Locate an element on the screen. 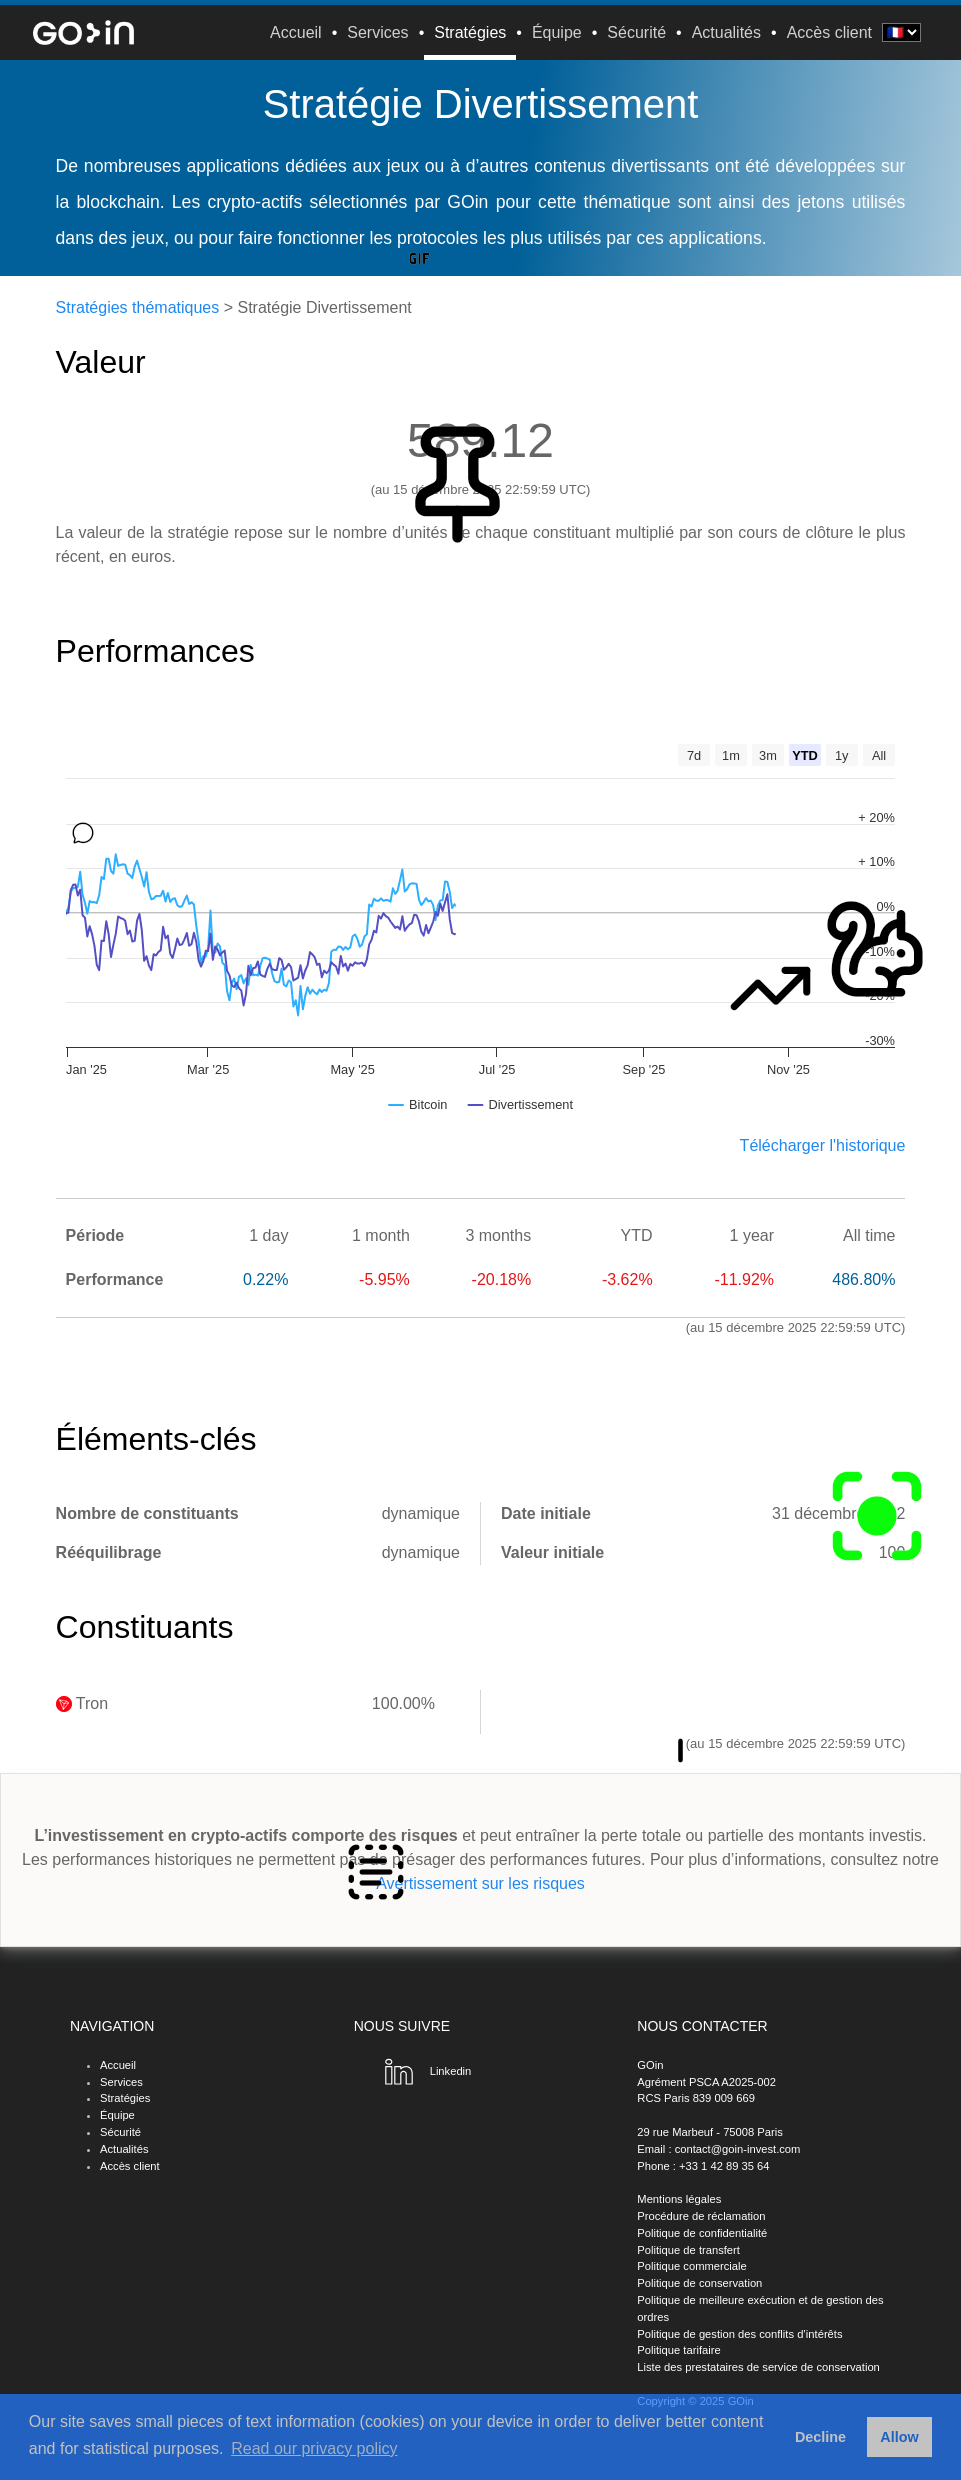 This screenshot has height=2480, width=961. select text within a document is located at coordinates (376, 1872).